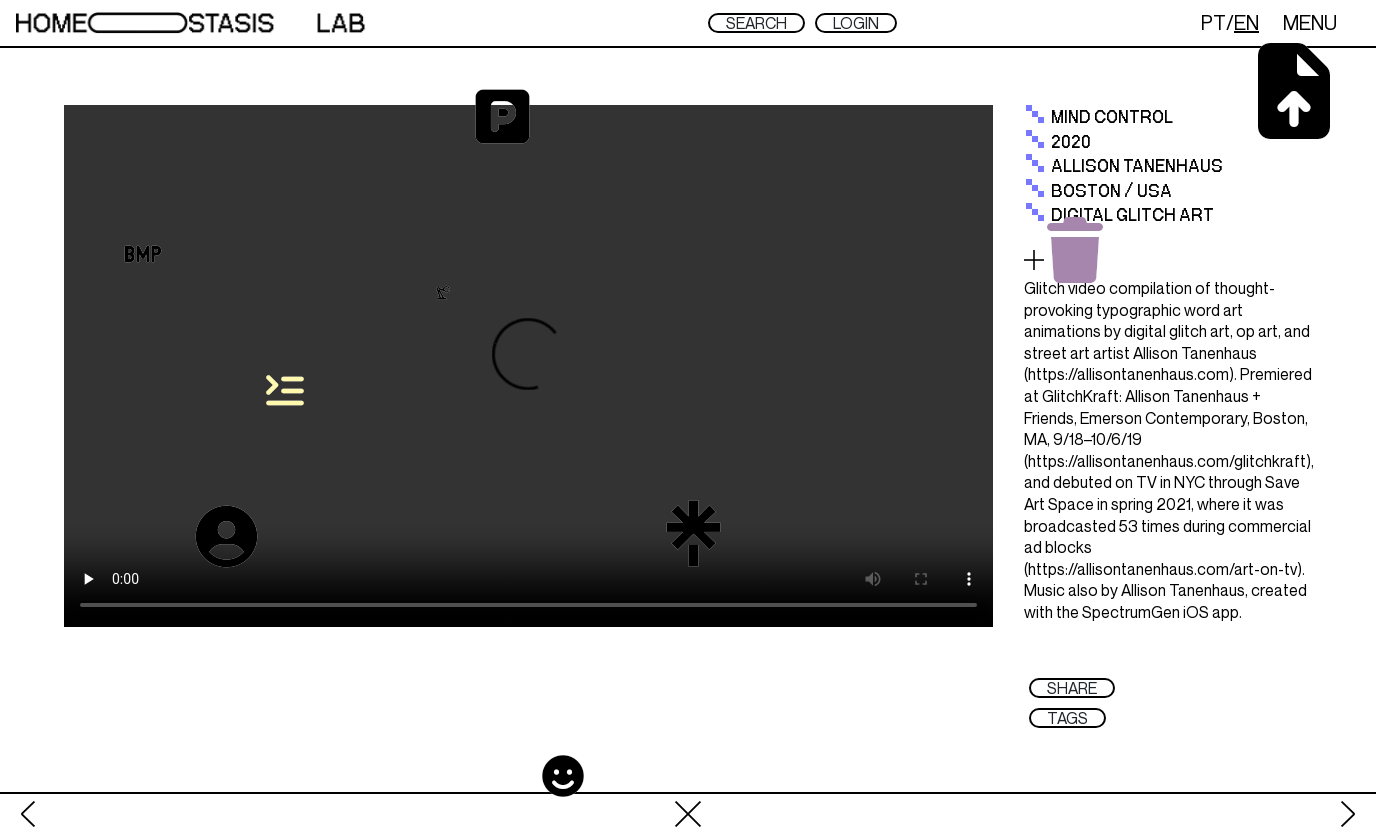  I want to click on access manufacturing or industrial settings, so click(443, 293).